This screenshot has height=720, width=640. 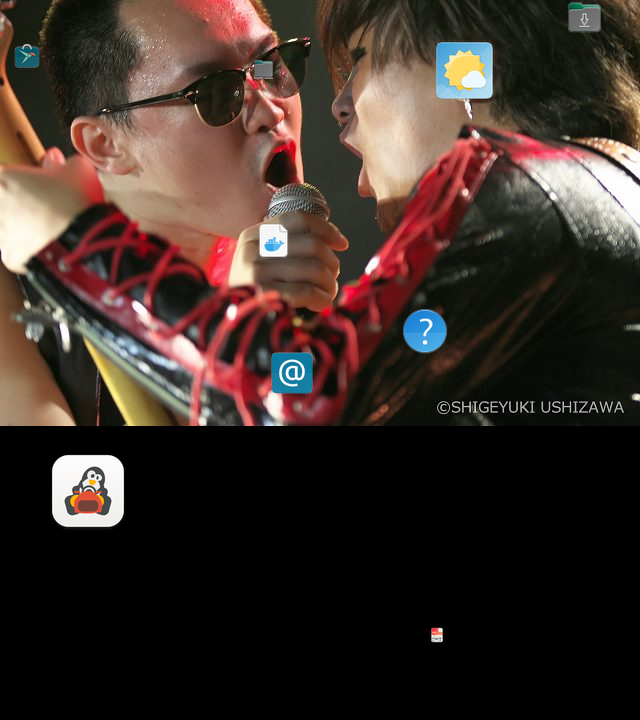 What do you see at coordinates (425, 331) in the screenshot?
I see `open the help center or documentation` at bounding box center [425, 331].